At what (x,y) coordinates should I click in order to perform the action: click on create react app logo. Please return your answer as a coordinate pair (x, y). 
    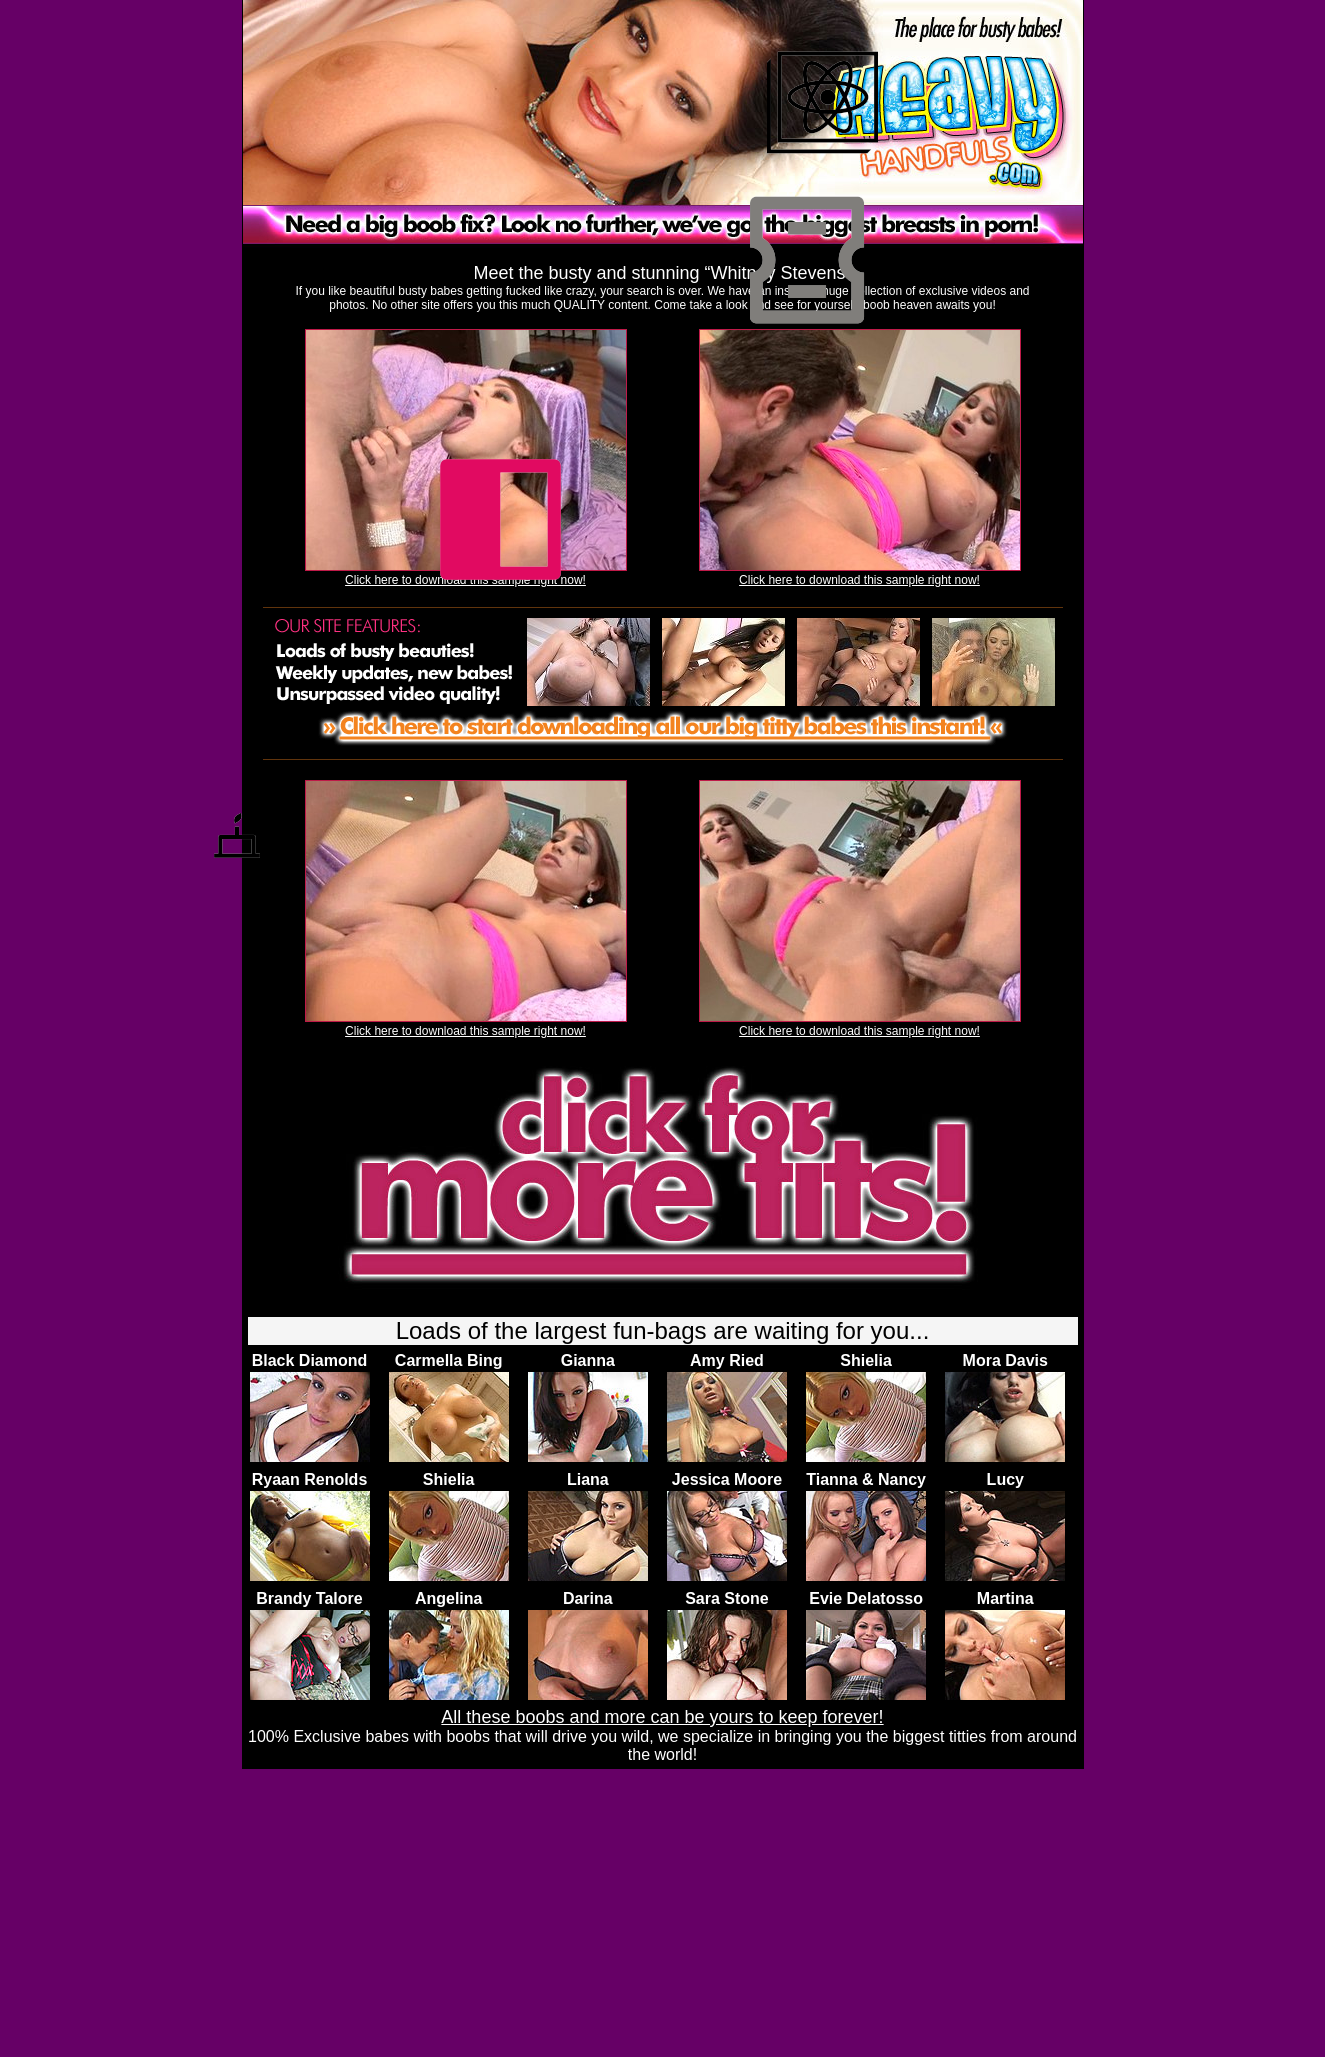
    Looking at the image, I should click on (822, 102).